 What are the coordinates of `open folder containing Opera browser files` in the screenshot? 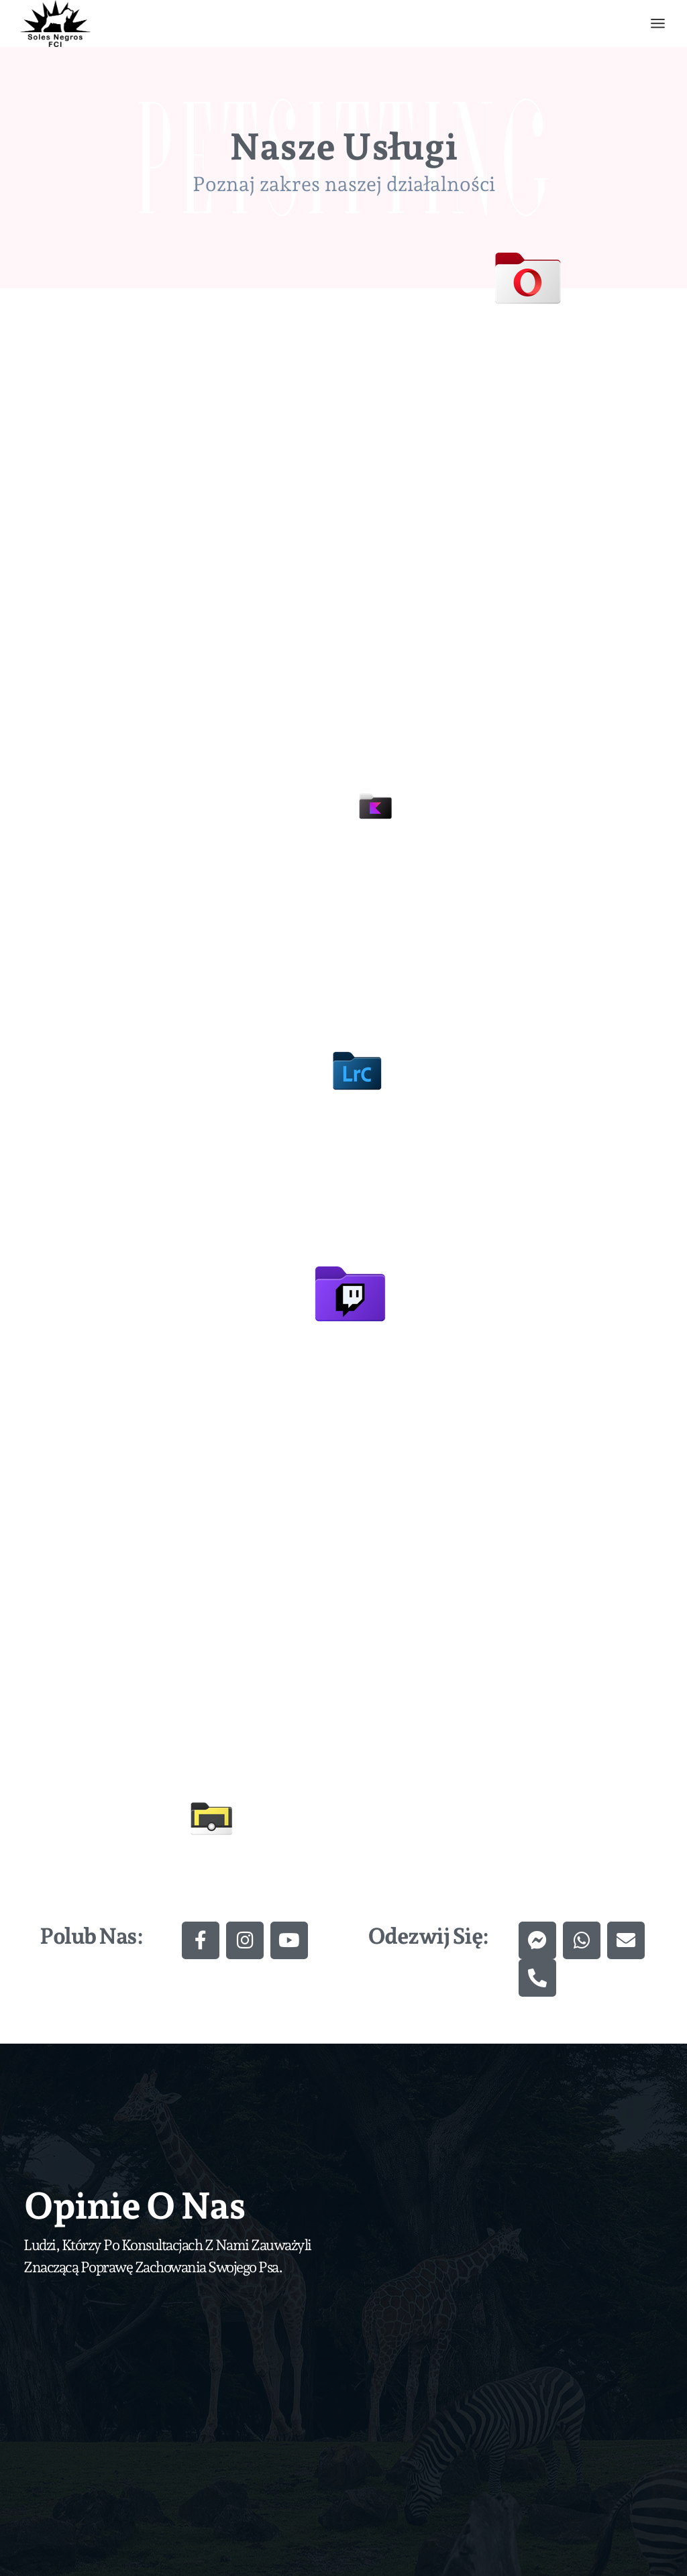 It's located at (527, 280).